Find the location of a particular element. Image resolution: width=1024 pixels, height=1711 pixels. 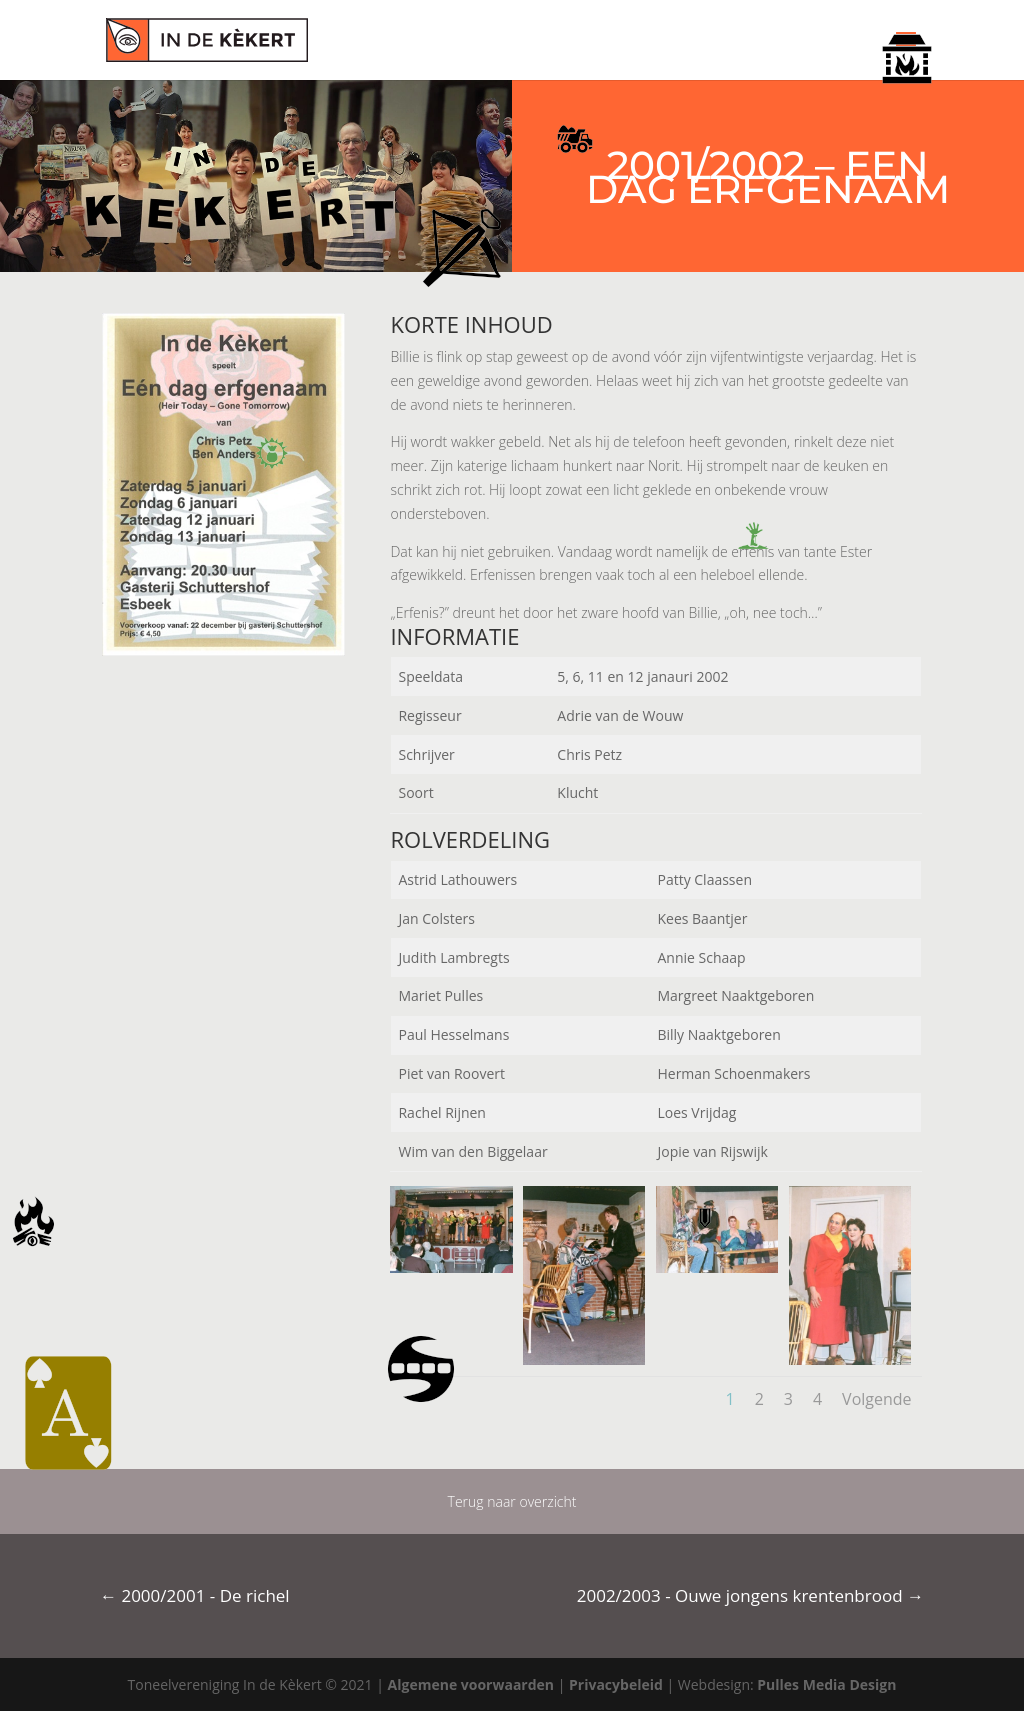

adjust banner width or resize vertical flag element is located at coordinates (705, 1217).